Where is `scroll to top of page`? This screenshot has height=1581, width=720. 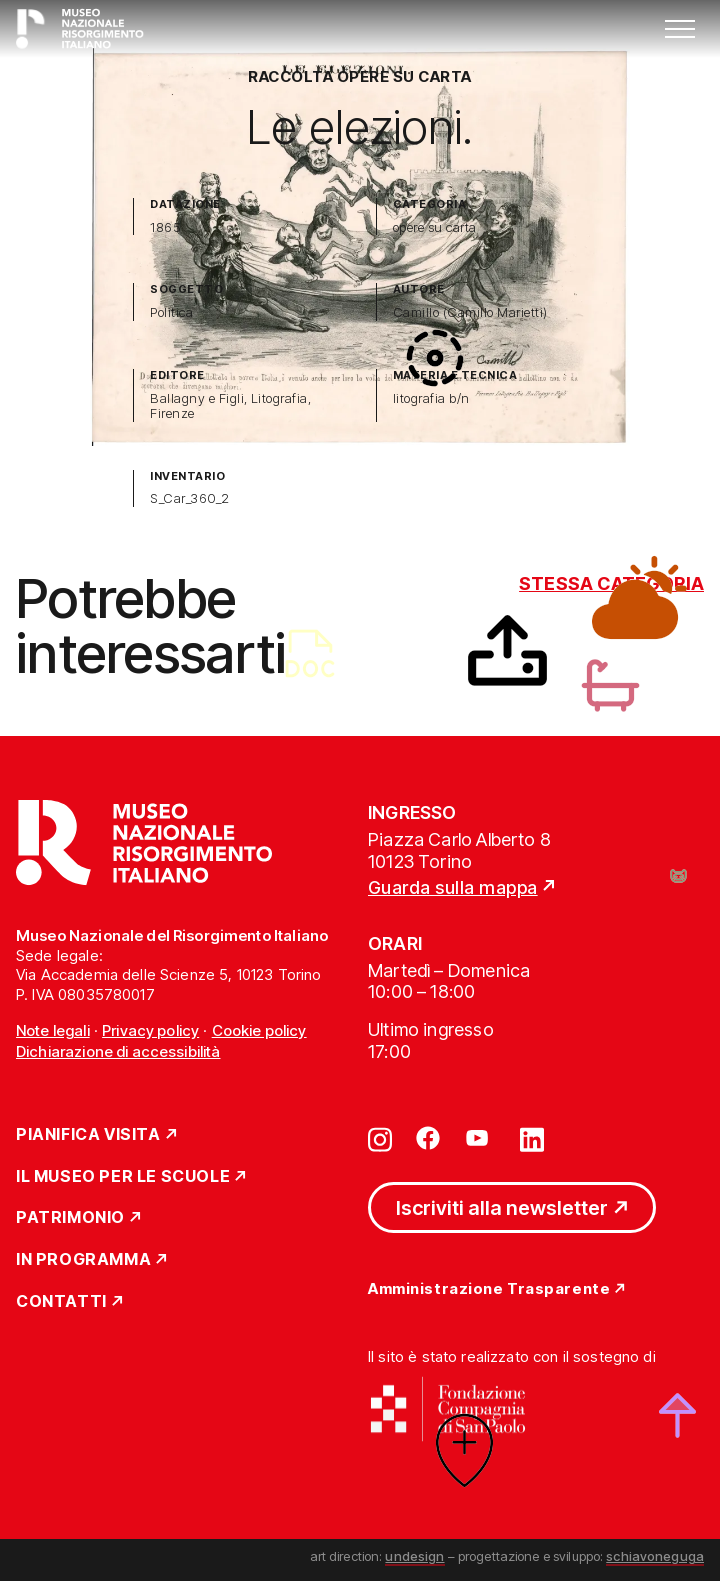
scroll to top of page is located at coordinates (677, 1415).